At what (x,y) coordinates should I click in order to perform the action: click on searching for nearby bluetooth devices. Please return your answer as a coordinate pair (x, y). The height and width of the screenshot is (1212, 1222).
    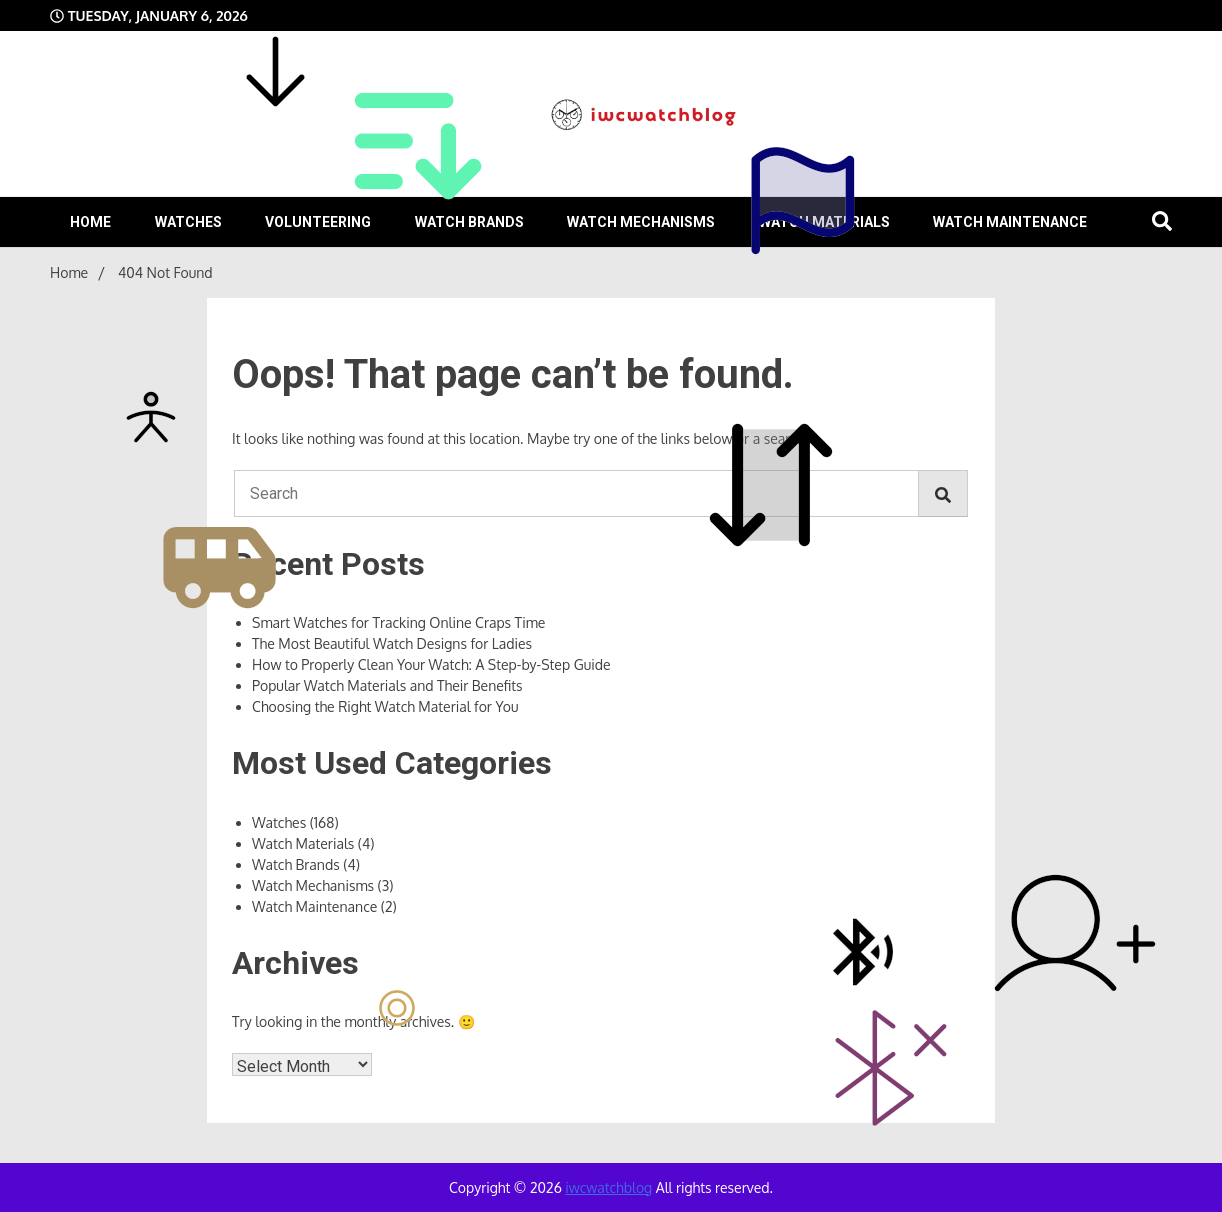
    Looking at the image, I should click on (863, 952).